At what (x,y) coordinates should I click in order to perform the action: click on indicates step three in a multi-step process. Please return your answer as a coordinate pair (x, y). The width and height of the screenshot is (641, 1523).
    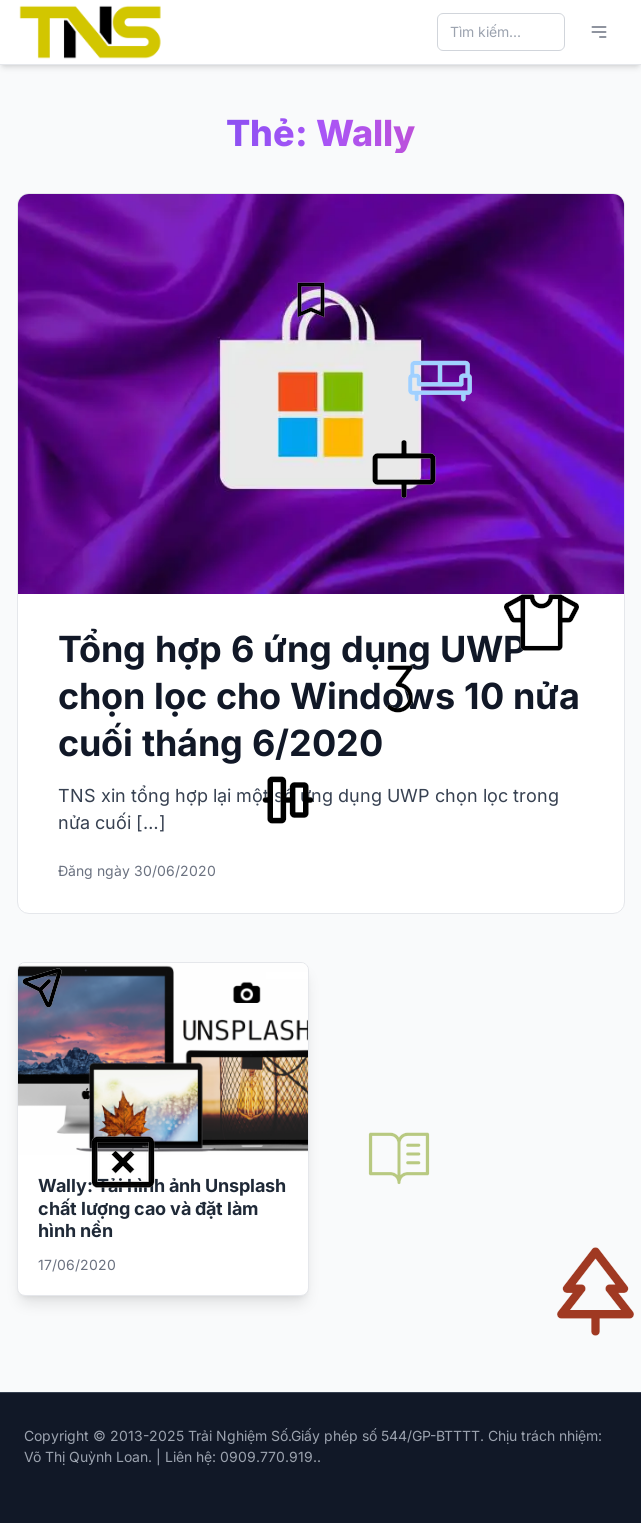
    Looking at the image, I should click on (400, 689).